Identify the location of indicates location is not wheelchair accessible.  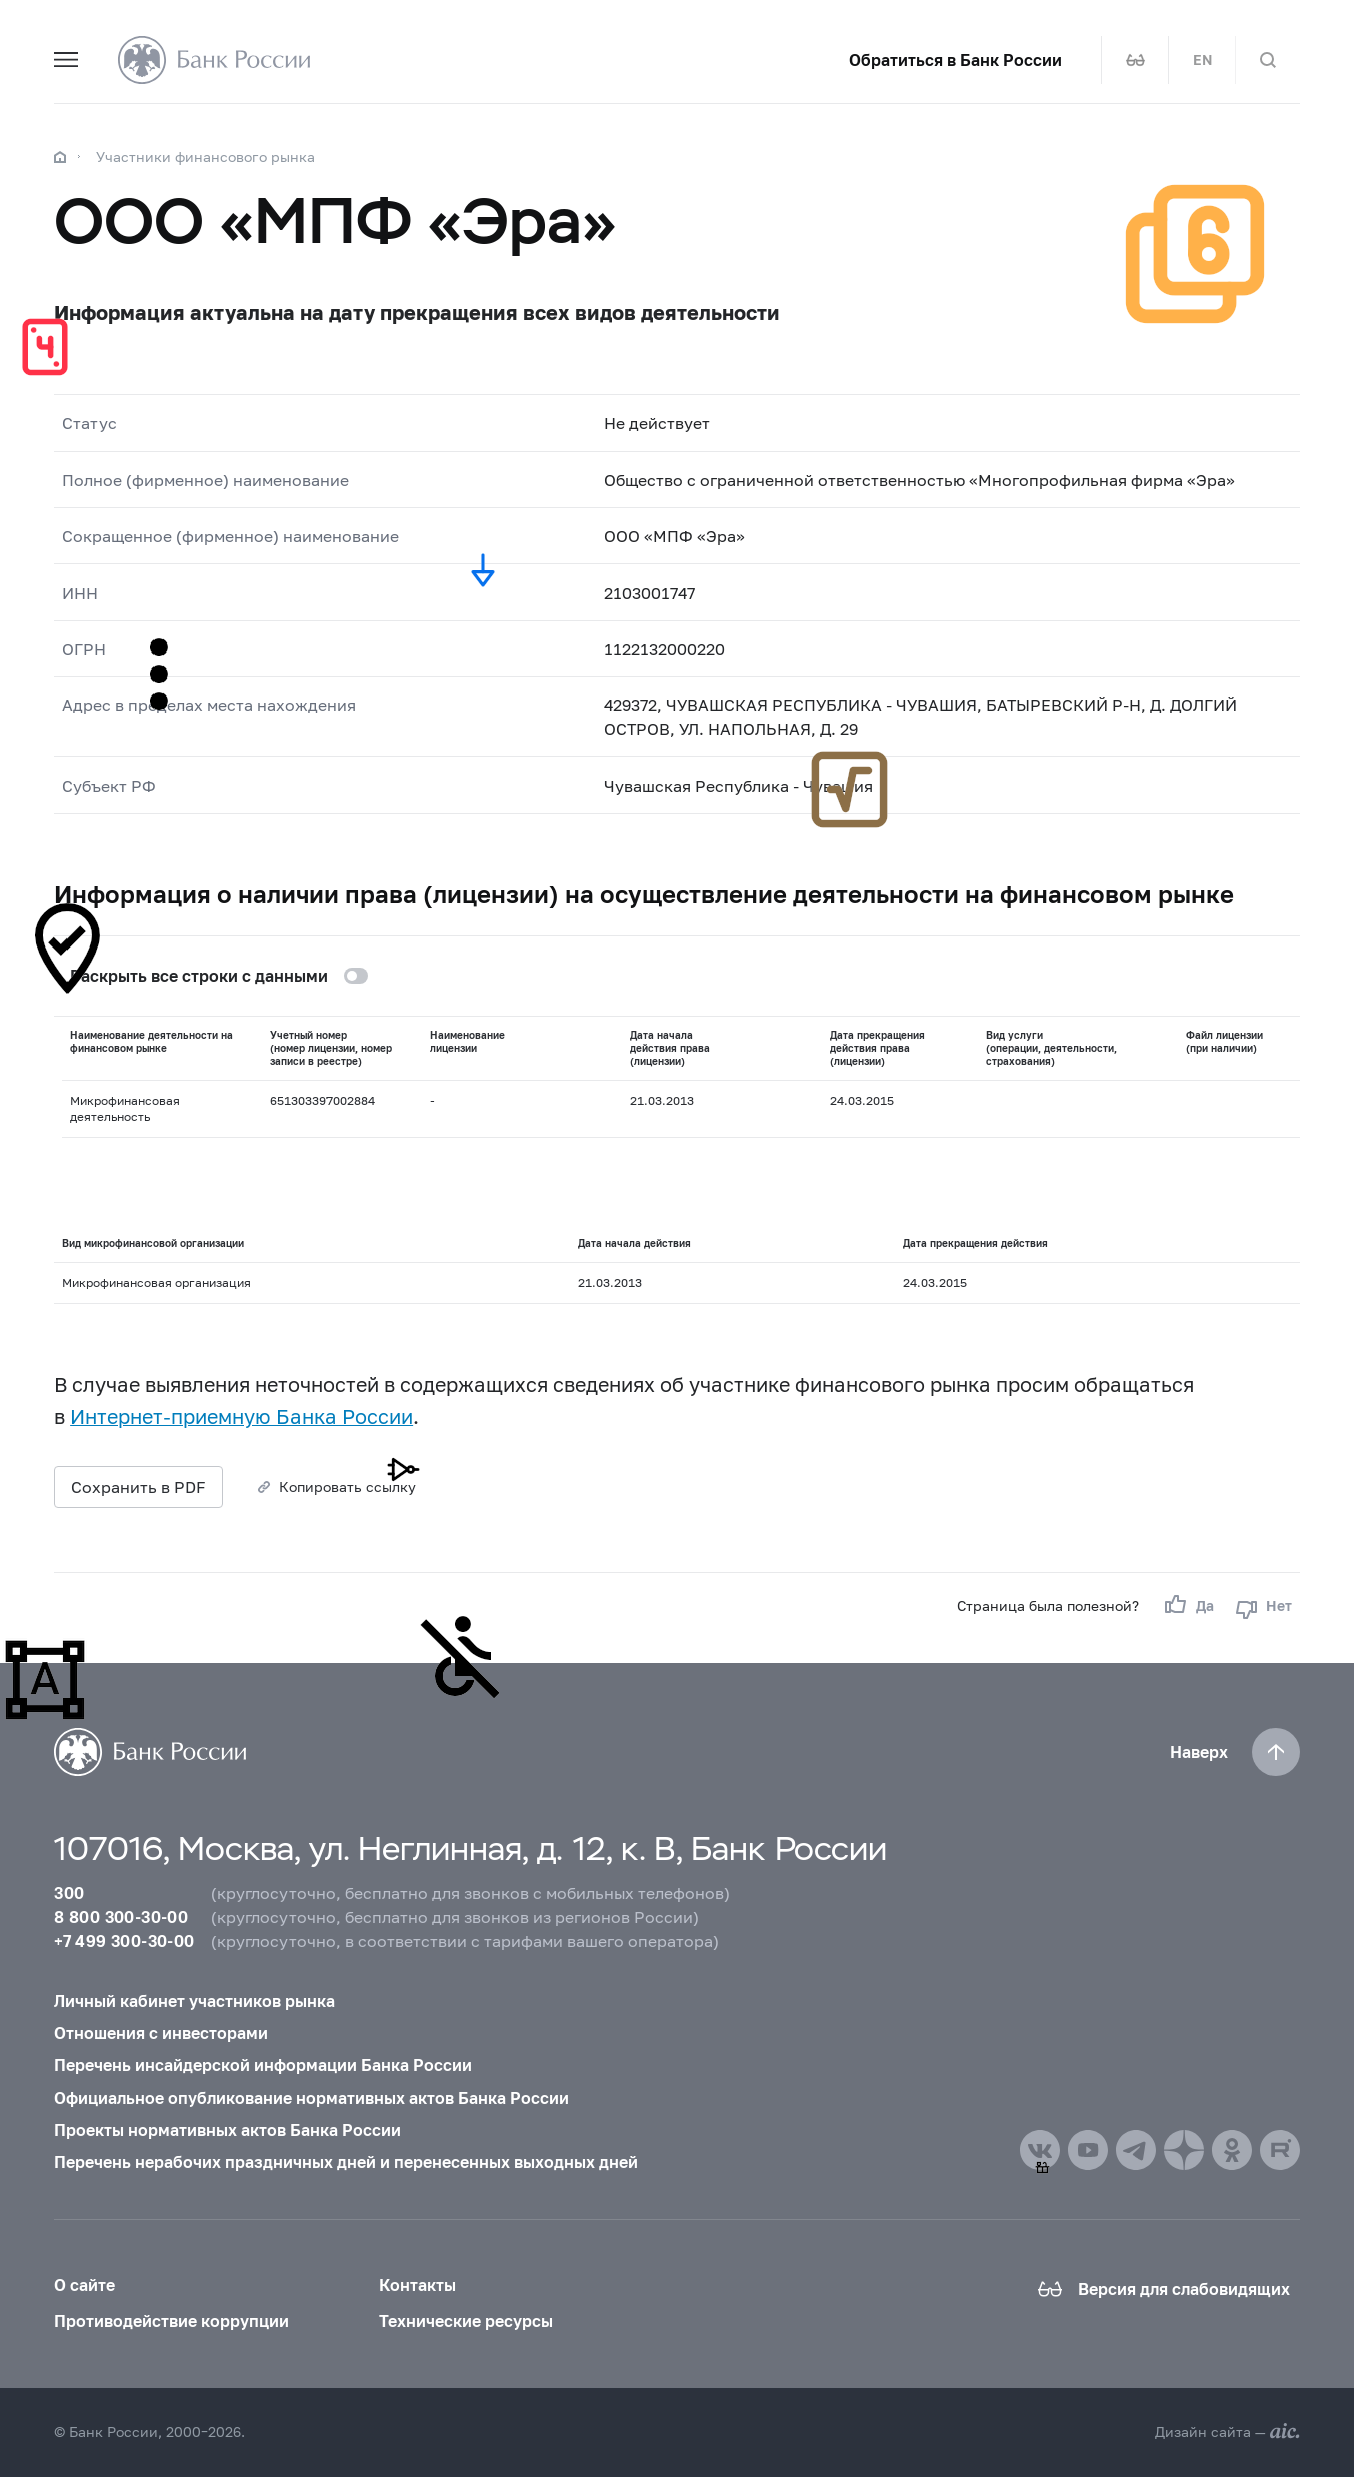
(463, 1656).